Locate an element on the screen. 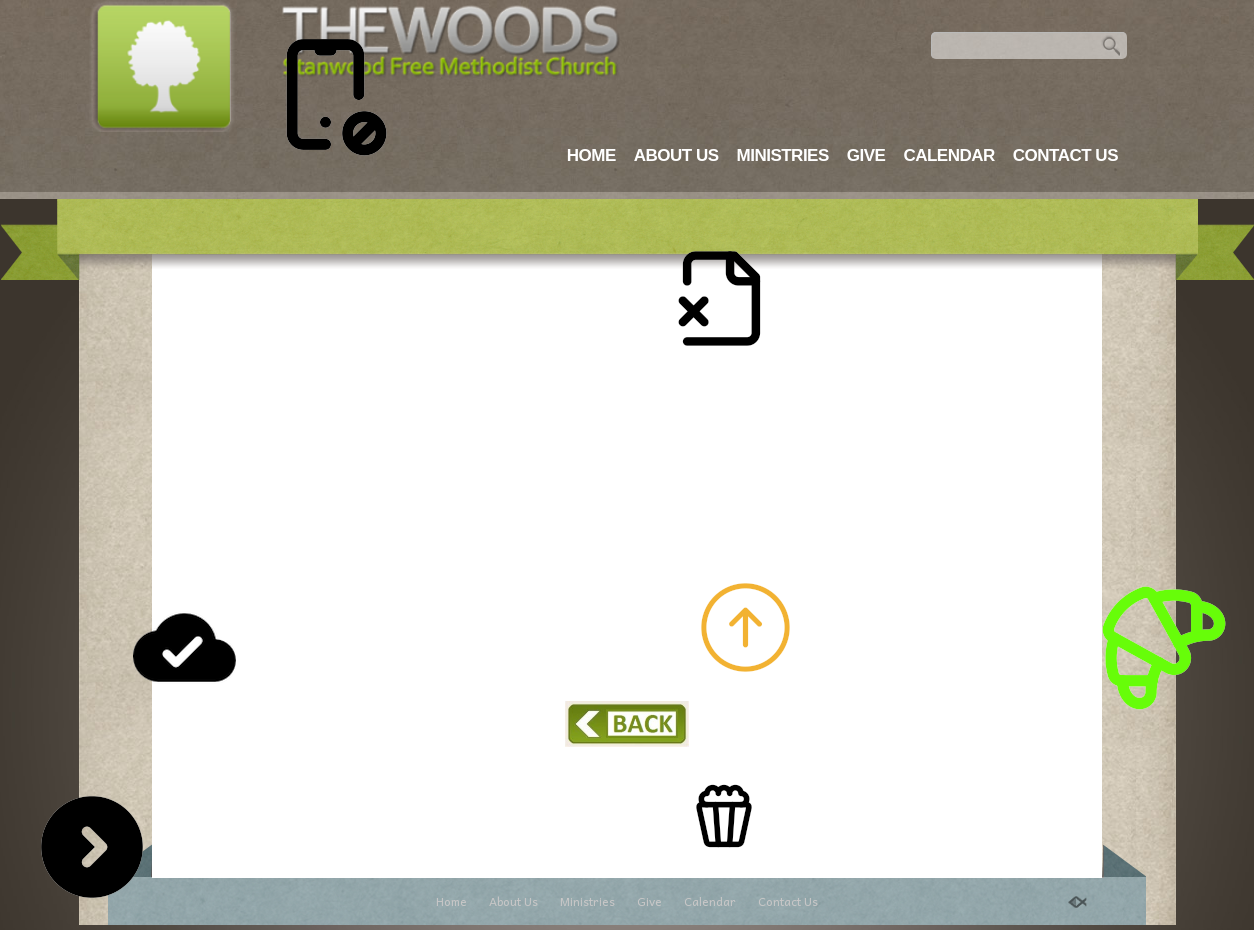 Image resolution: width=1254 pixels, height=930 pixels. file successfully uploaded to cloud is located at coordinates (184, 647).